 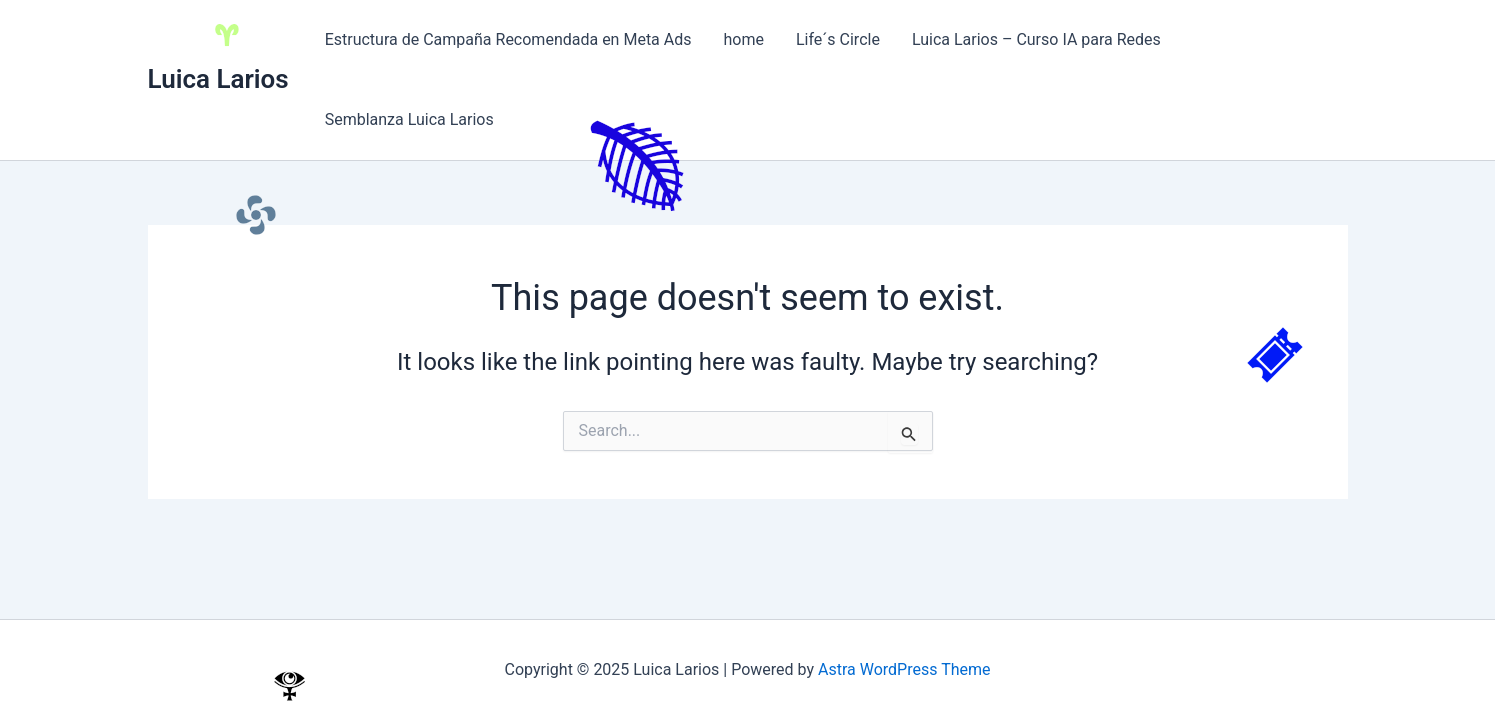 I want to click on indicates activity or live status, so click(x=256, y=215).